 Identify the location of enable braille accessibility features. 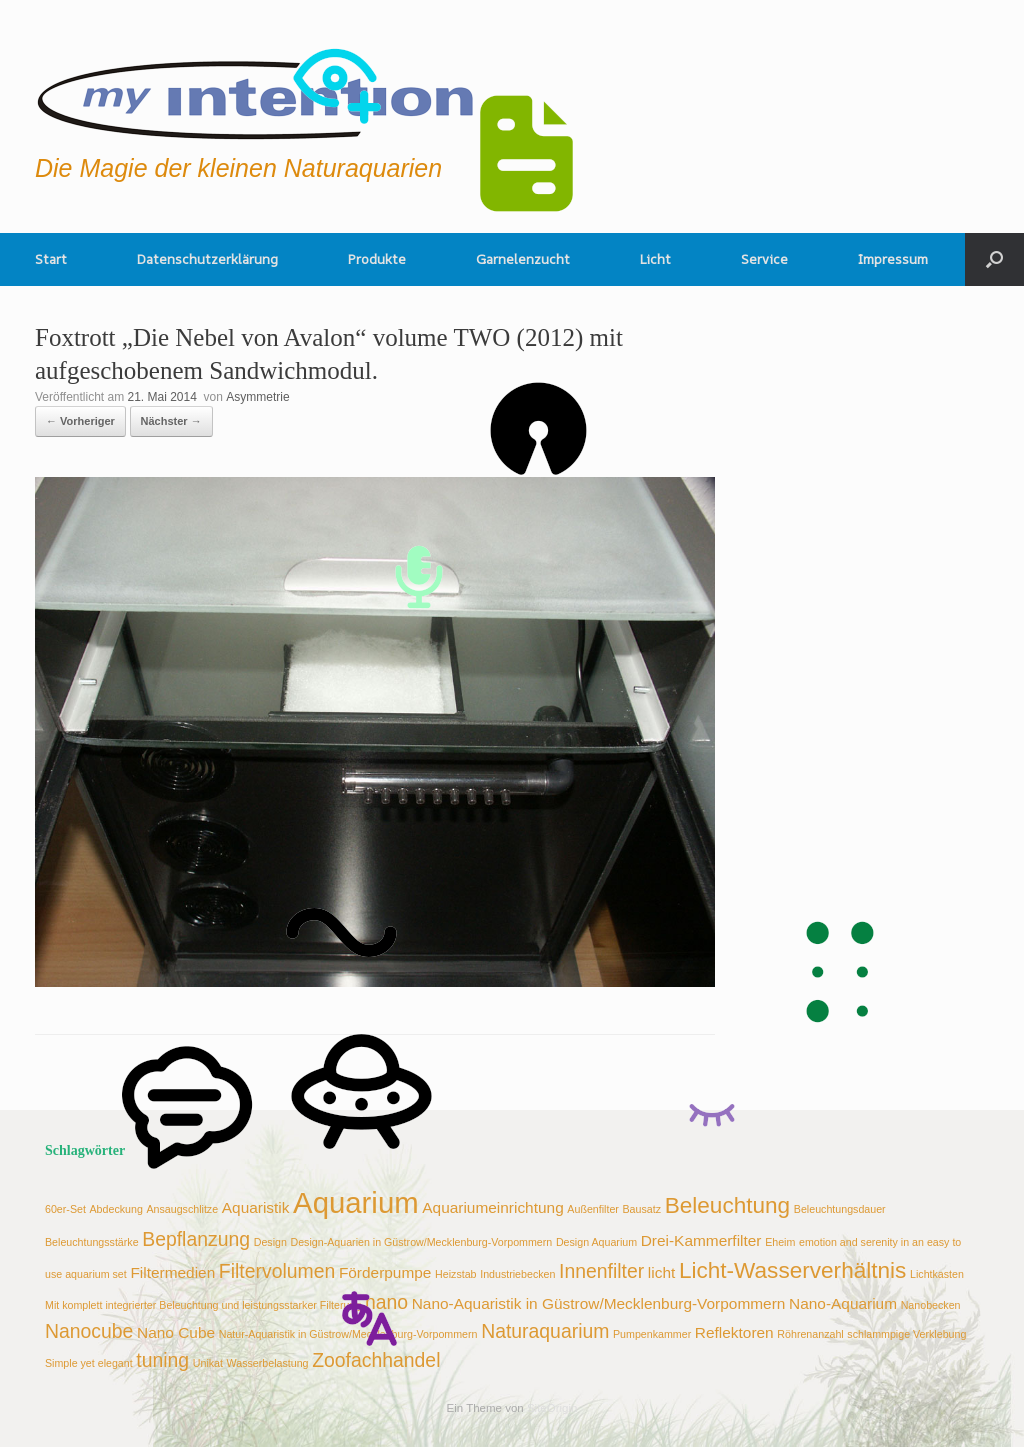
(840, 972).